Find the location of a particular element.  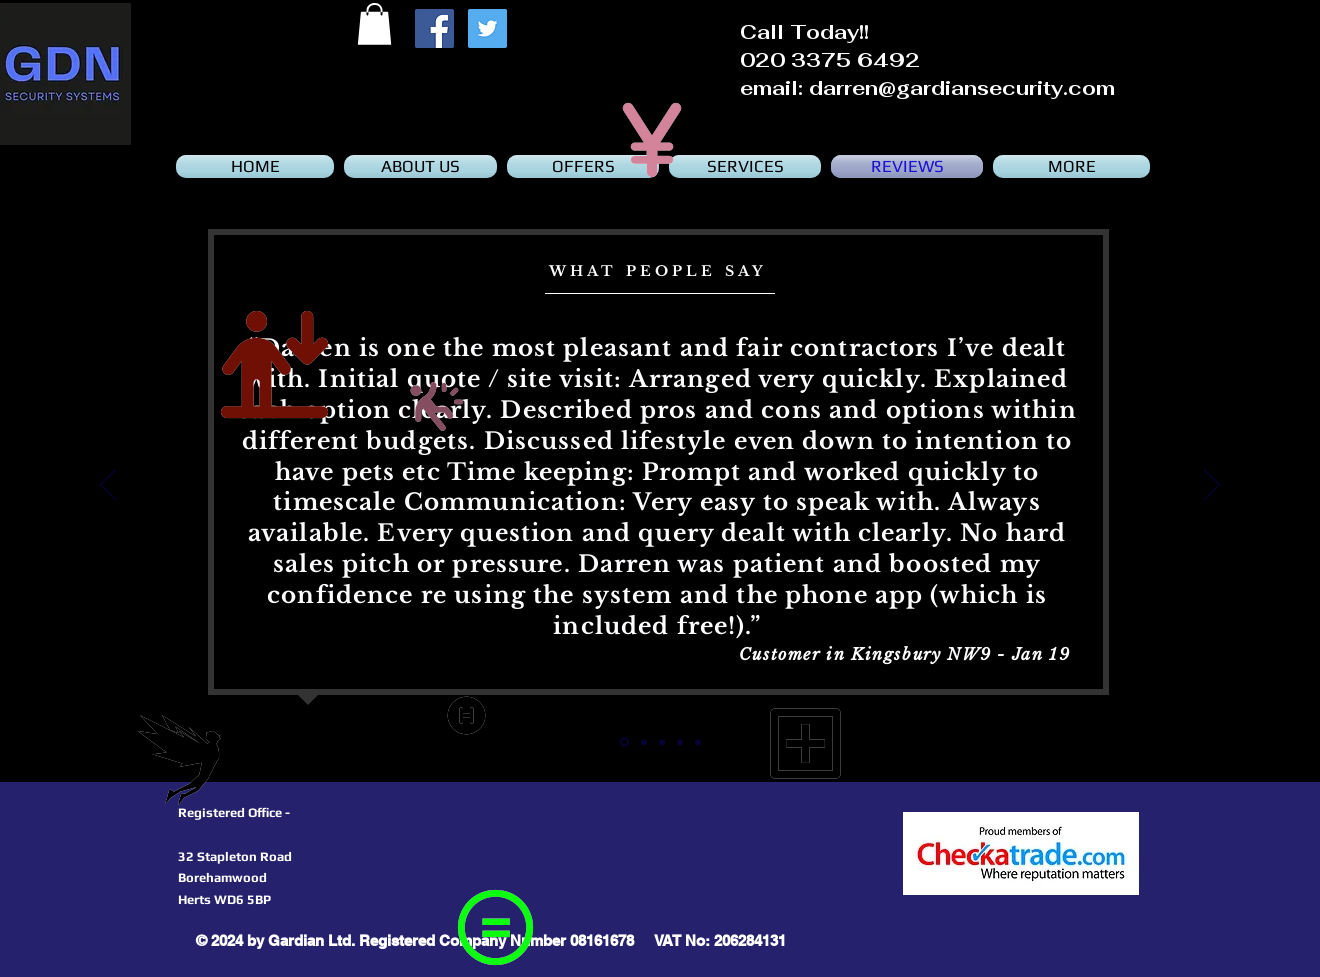

add a new item or create new content is located at coordinates (805, 743).